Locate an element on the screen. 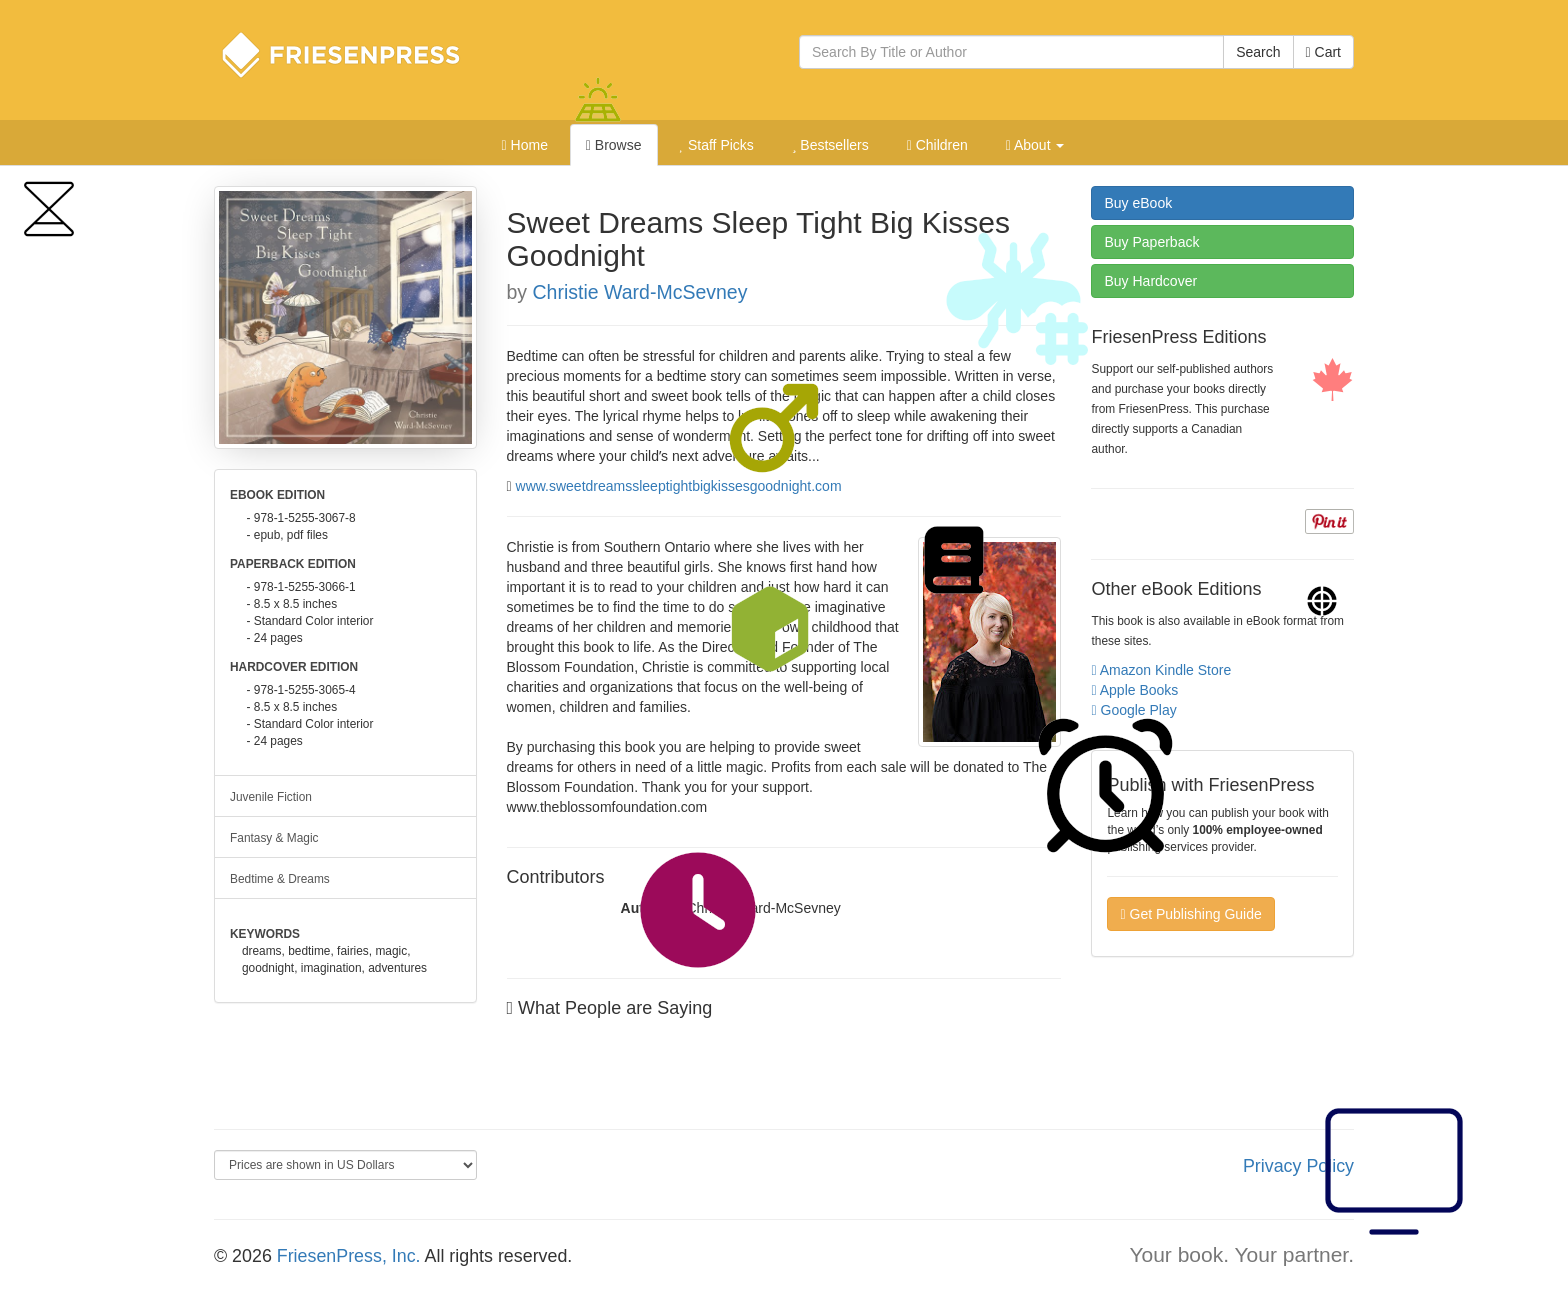 The width and height of the screenshot is (1568, 1289). mosquito protection or pest control settings is located at coordinates (1013, 290).